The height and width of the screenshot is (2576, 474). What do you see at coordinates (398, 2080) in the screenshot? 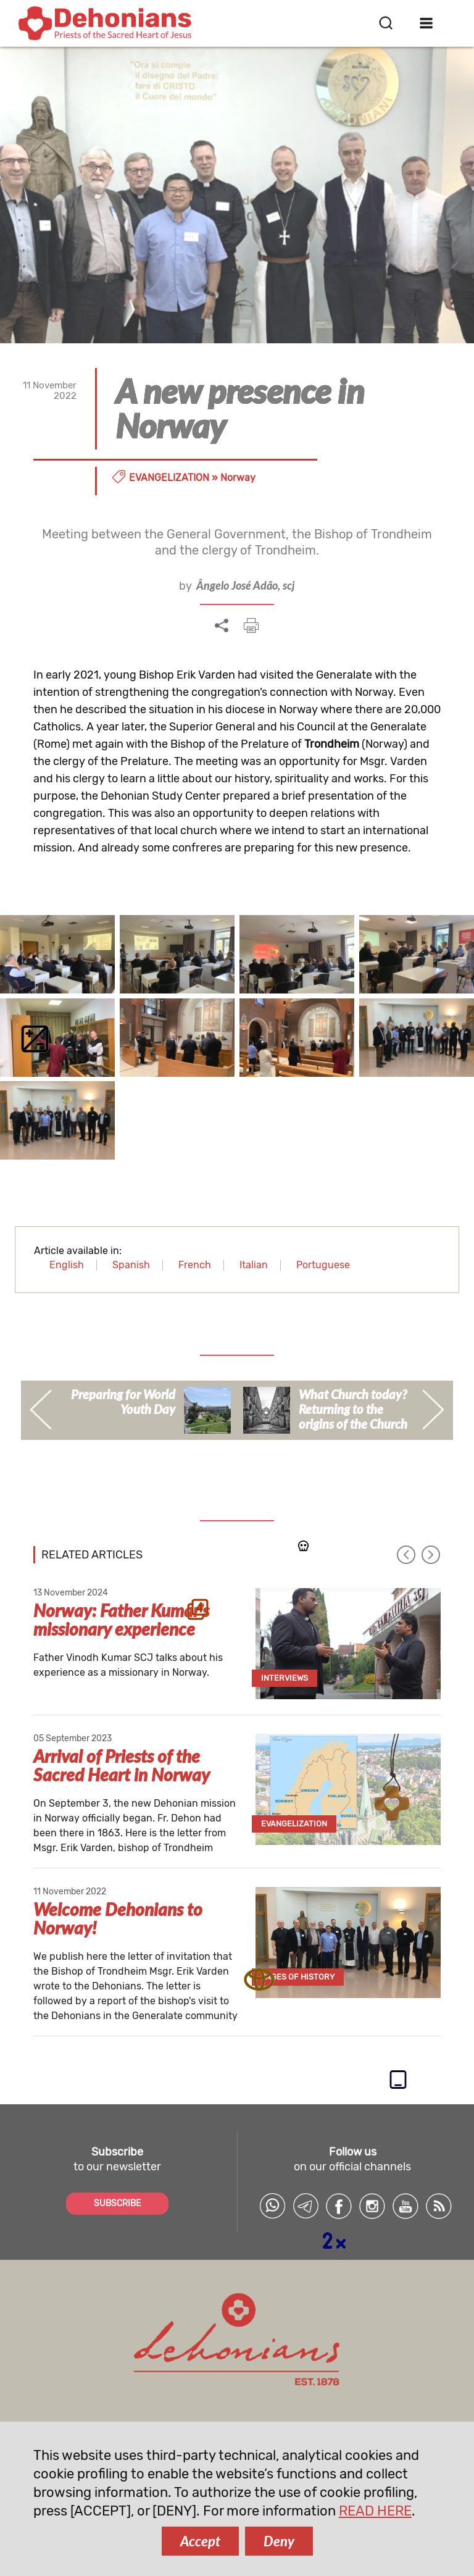
I see `view on iPad or tablet device` at bounding box center [398, 2080].